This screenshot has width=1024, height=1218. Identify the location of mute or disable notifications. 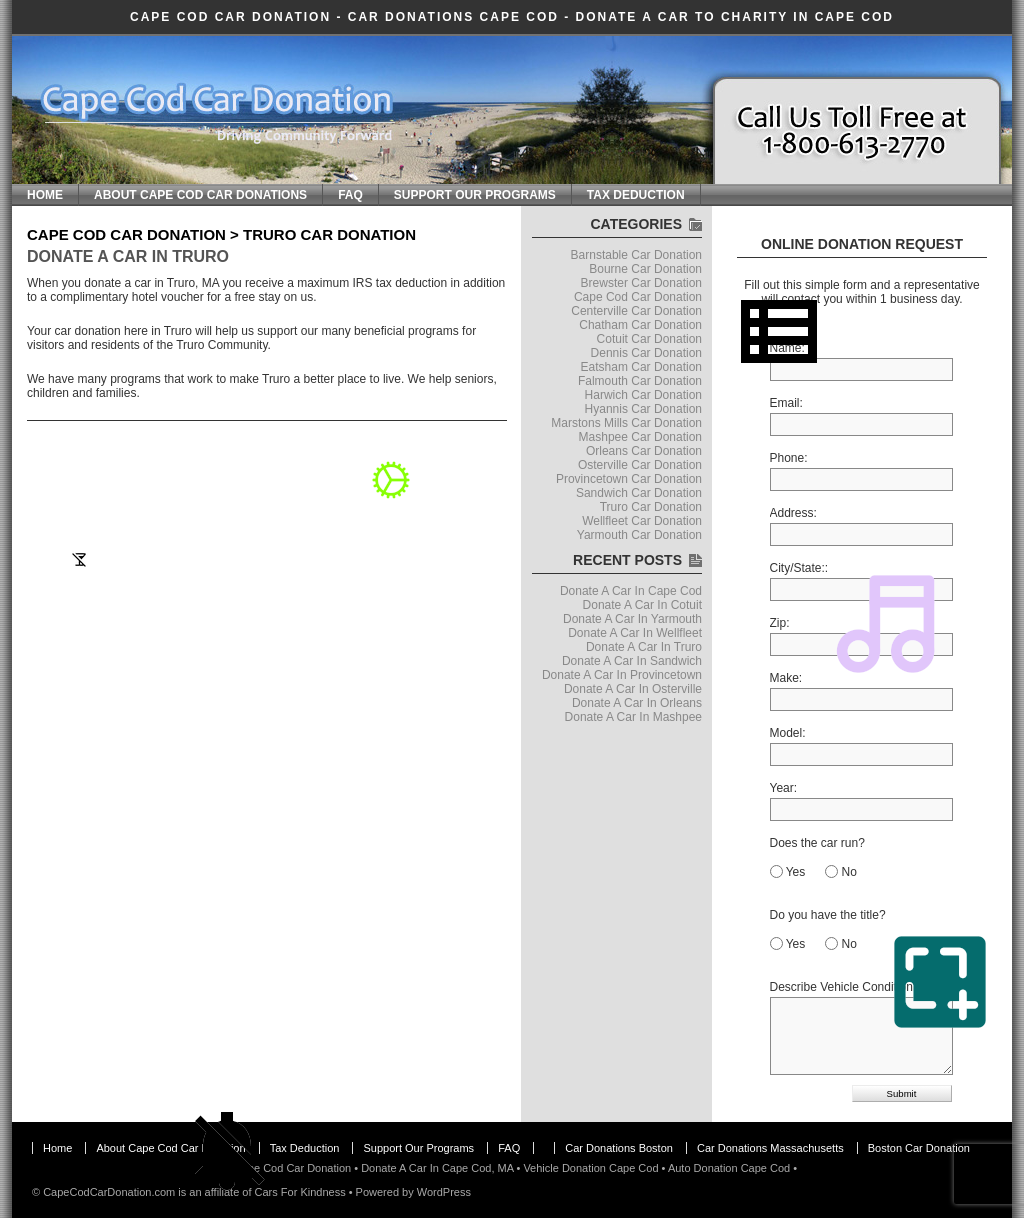
(227, 1150).